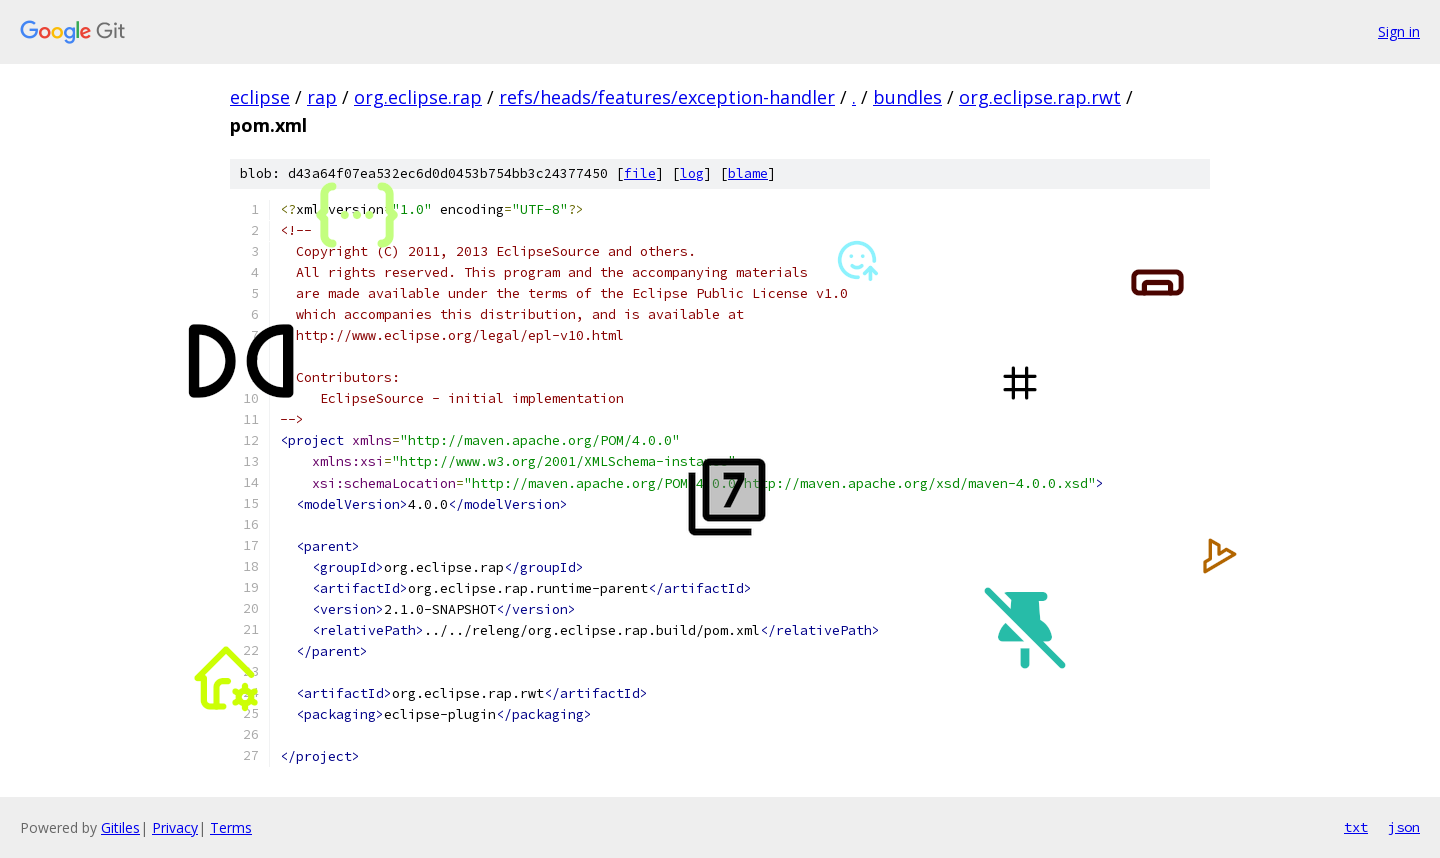  I want to click on open yatse remote control app, so click(1219, 556).